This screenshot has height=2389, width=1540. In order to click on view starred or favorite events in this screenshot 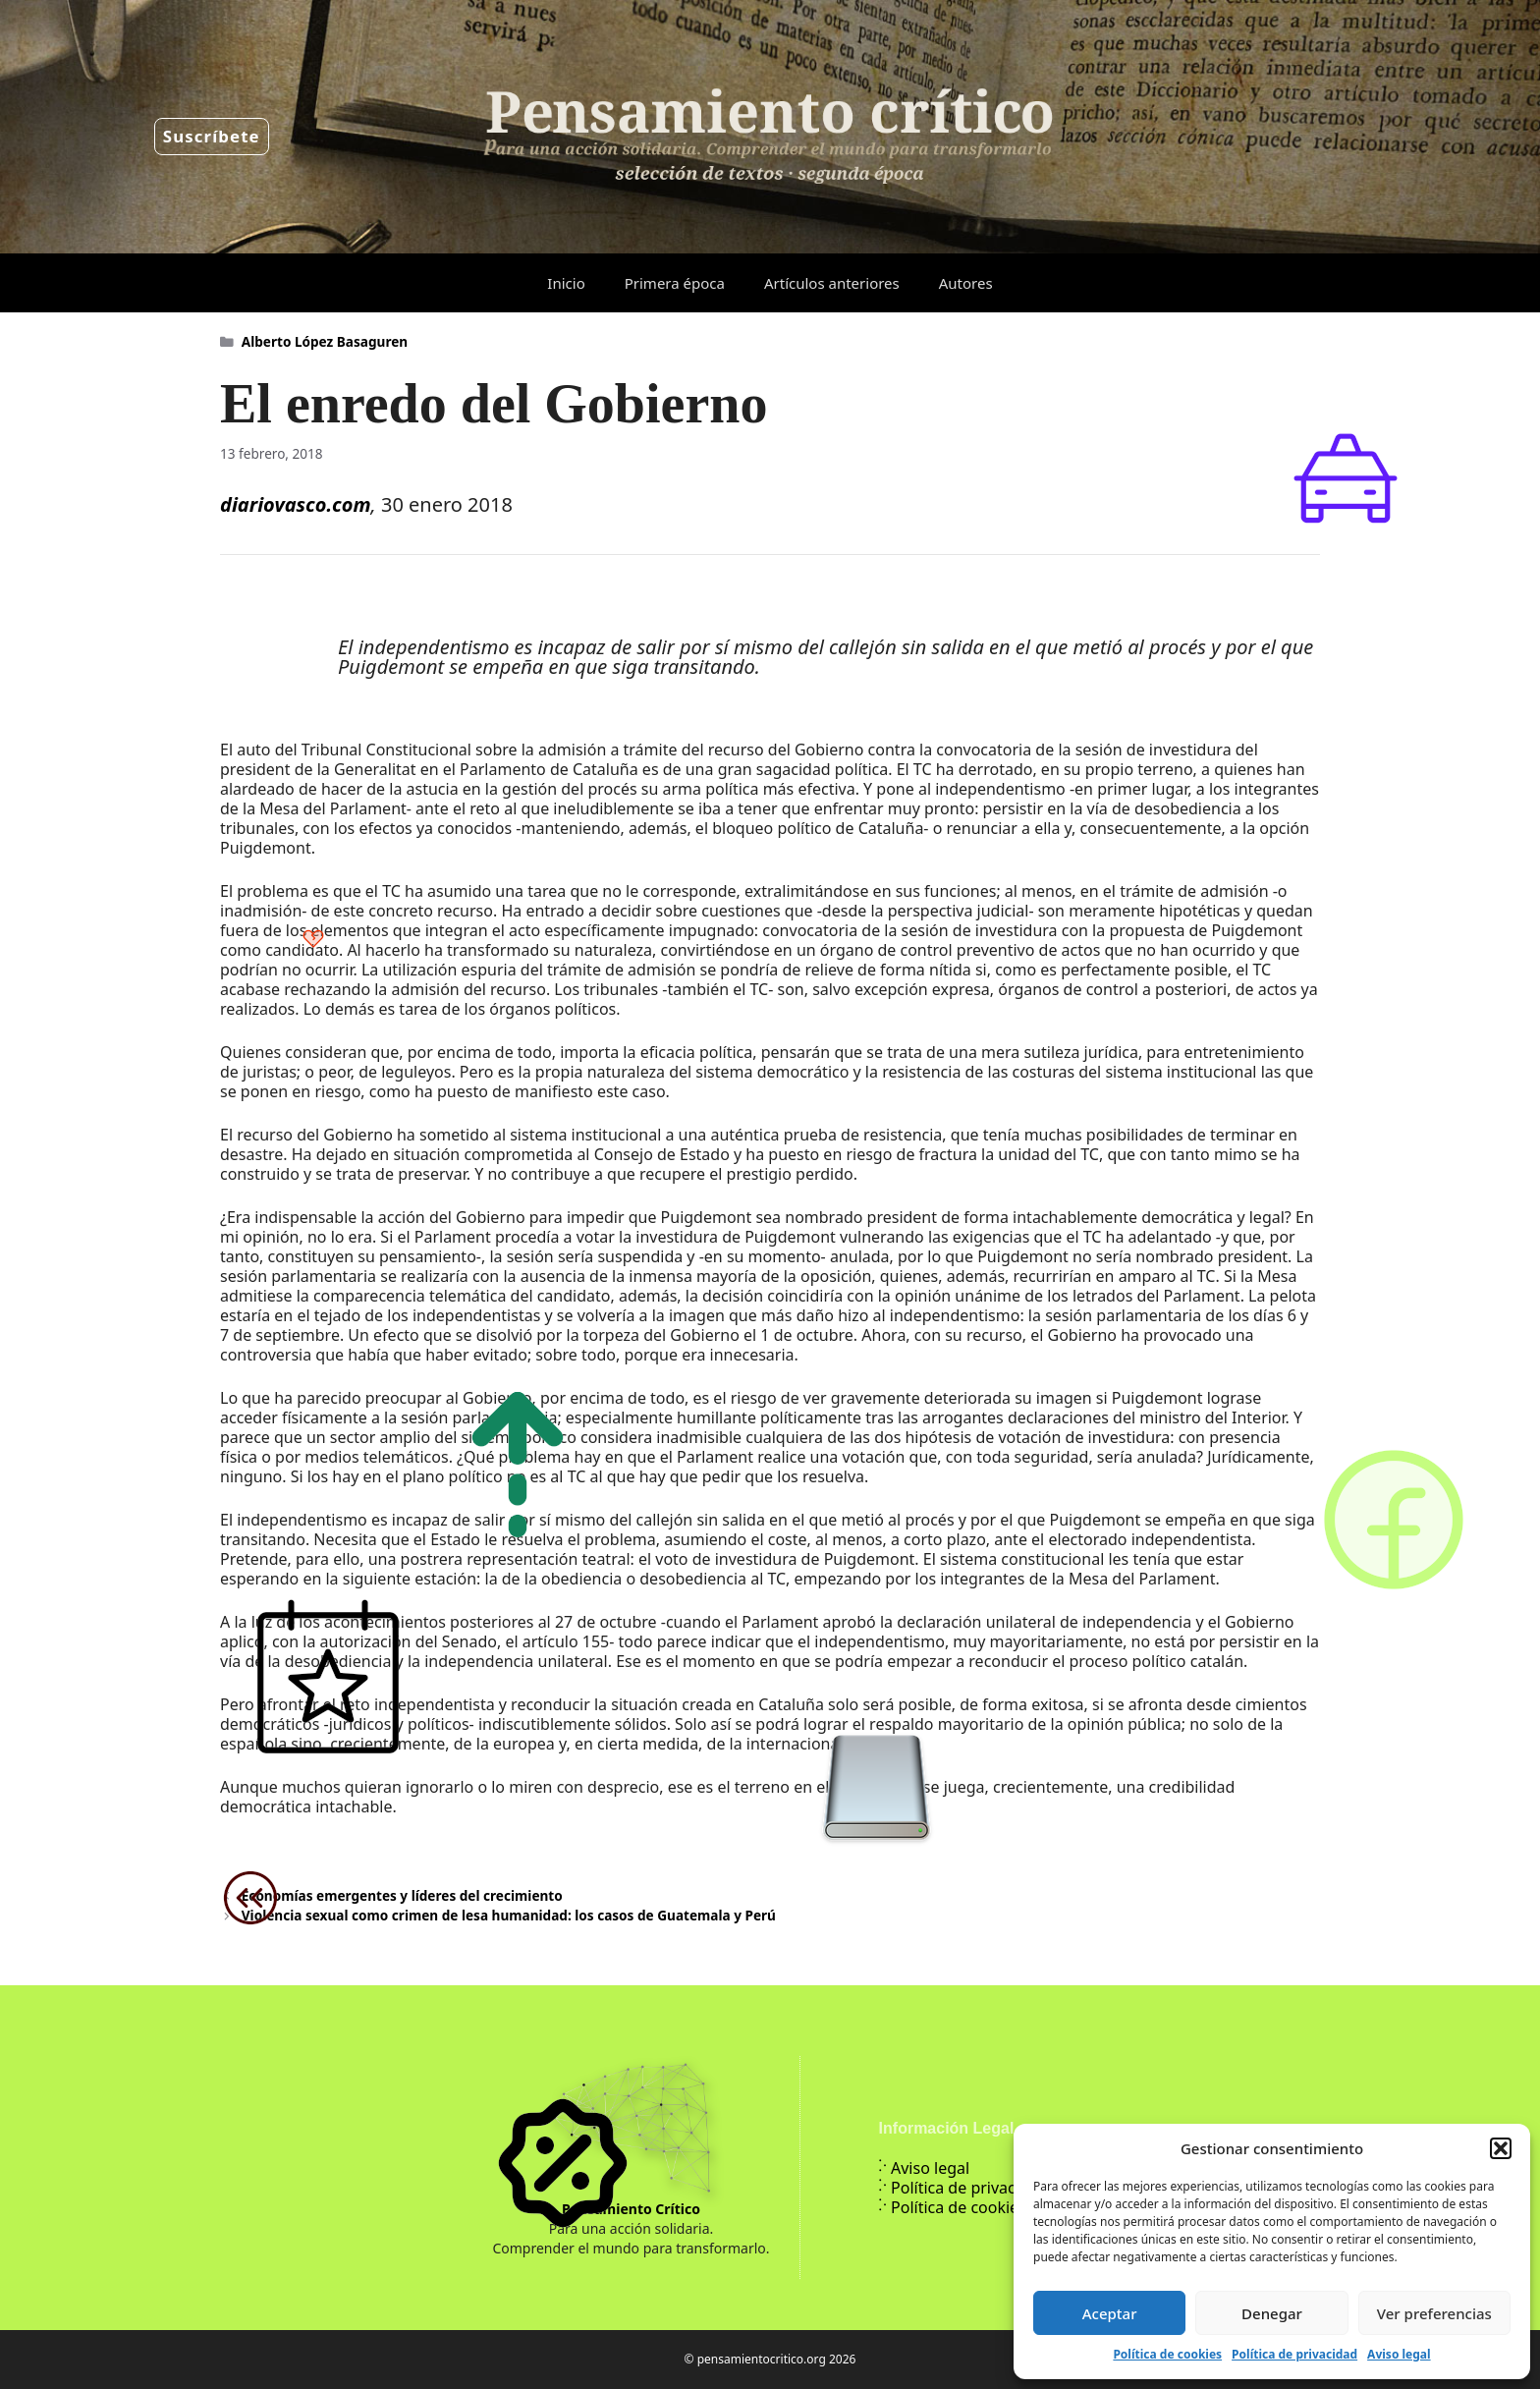, I will do `click(328, 1683)`.